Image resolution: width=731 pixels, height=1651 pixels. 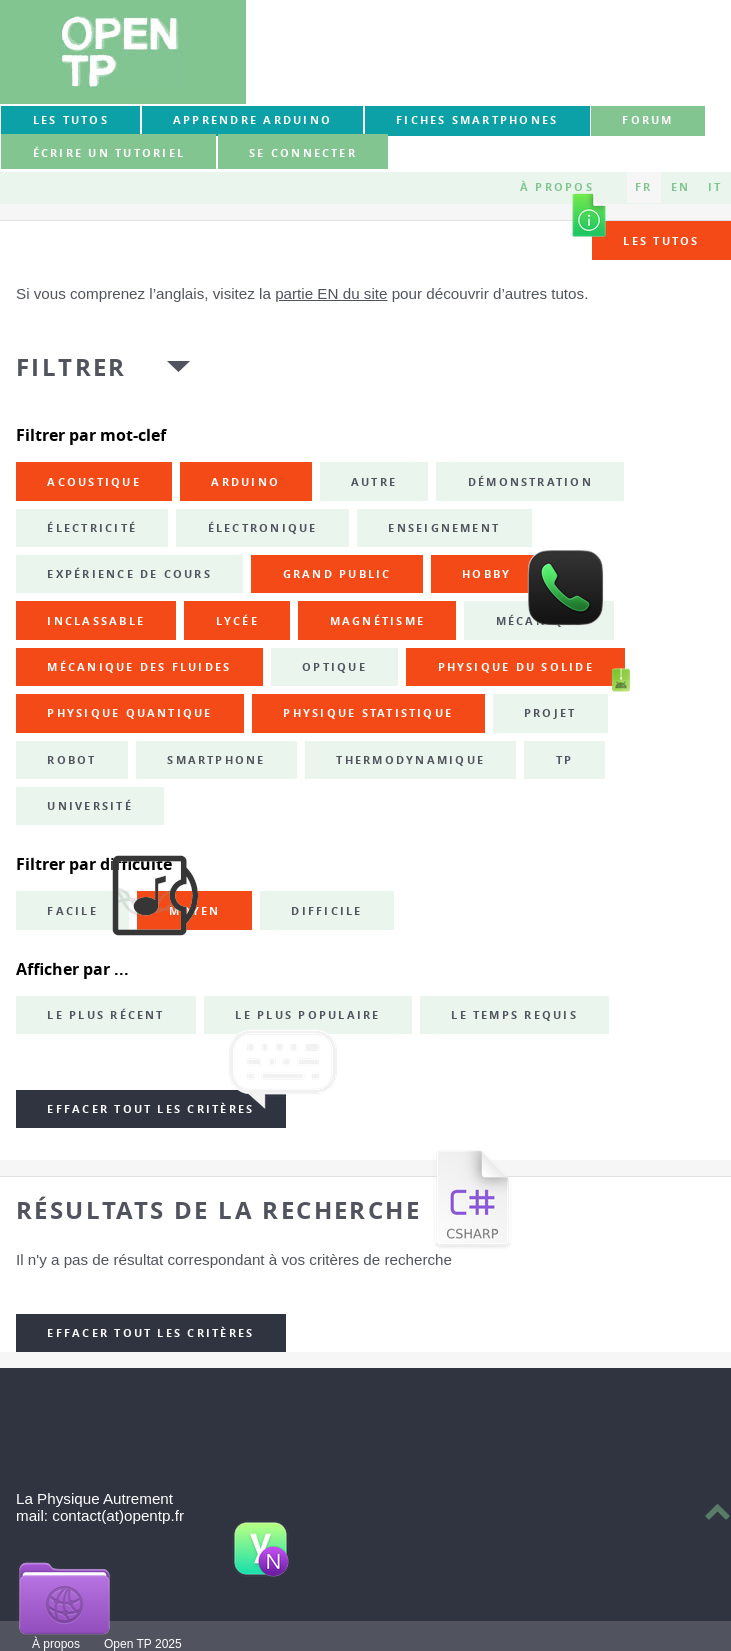 What do you see at coordinates (283, 1069) in the screenshot?
I see `indicates virtual keyboard is active` at bounding box center [283, 1069].